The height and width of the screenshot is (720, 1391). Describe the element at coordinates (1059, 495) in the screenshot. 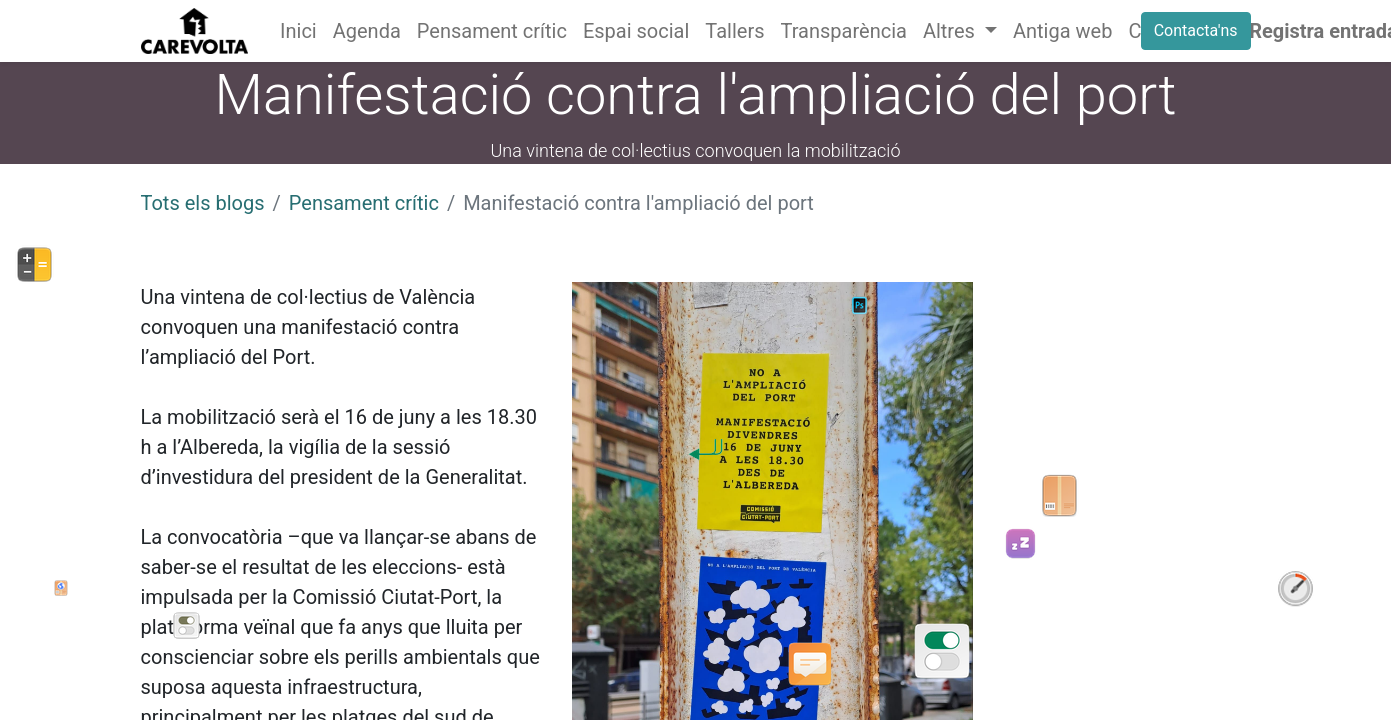

I see `open package manager application` at that location.